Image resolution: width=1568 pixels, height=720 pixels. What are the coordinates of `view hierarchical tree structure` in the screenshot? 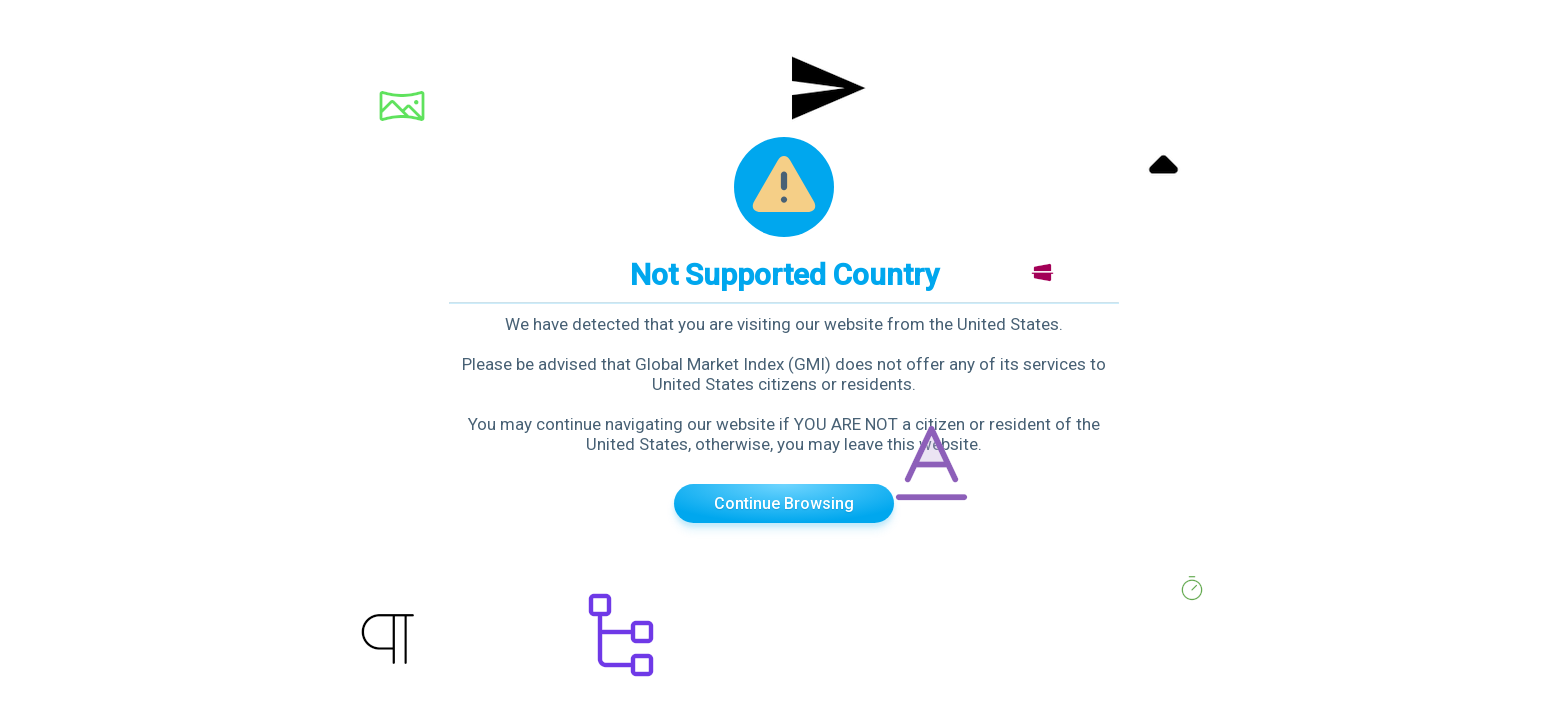 It's located at (618, 635).